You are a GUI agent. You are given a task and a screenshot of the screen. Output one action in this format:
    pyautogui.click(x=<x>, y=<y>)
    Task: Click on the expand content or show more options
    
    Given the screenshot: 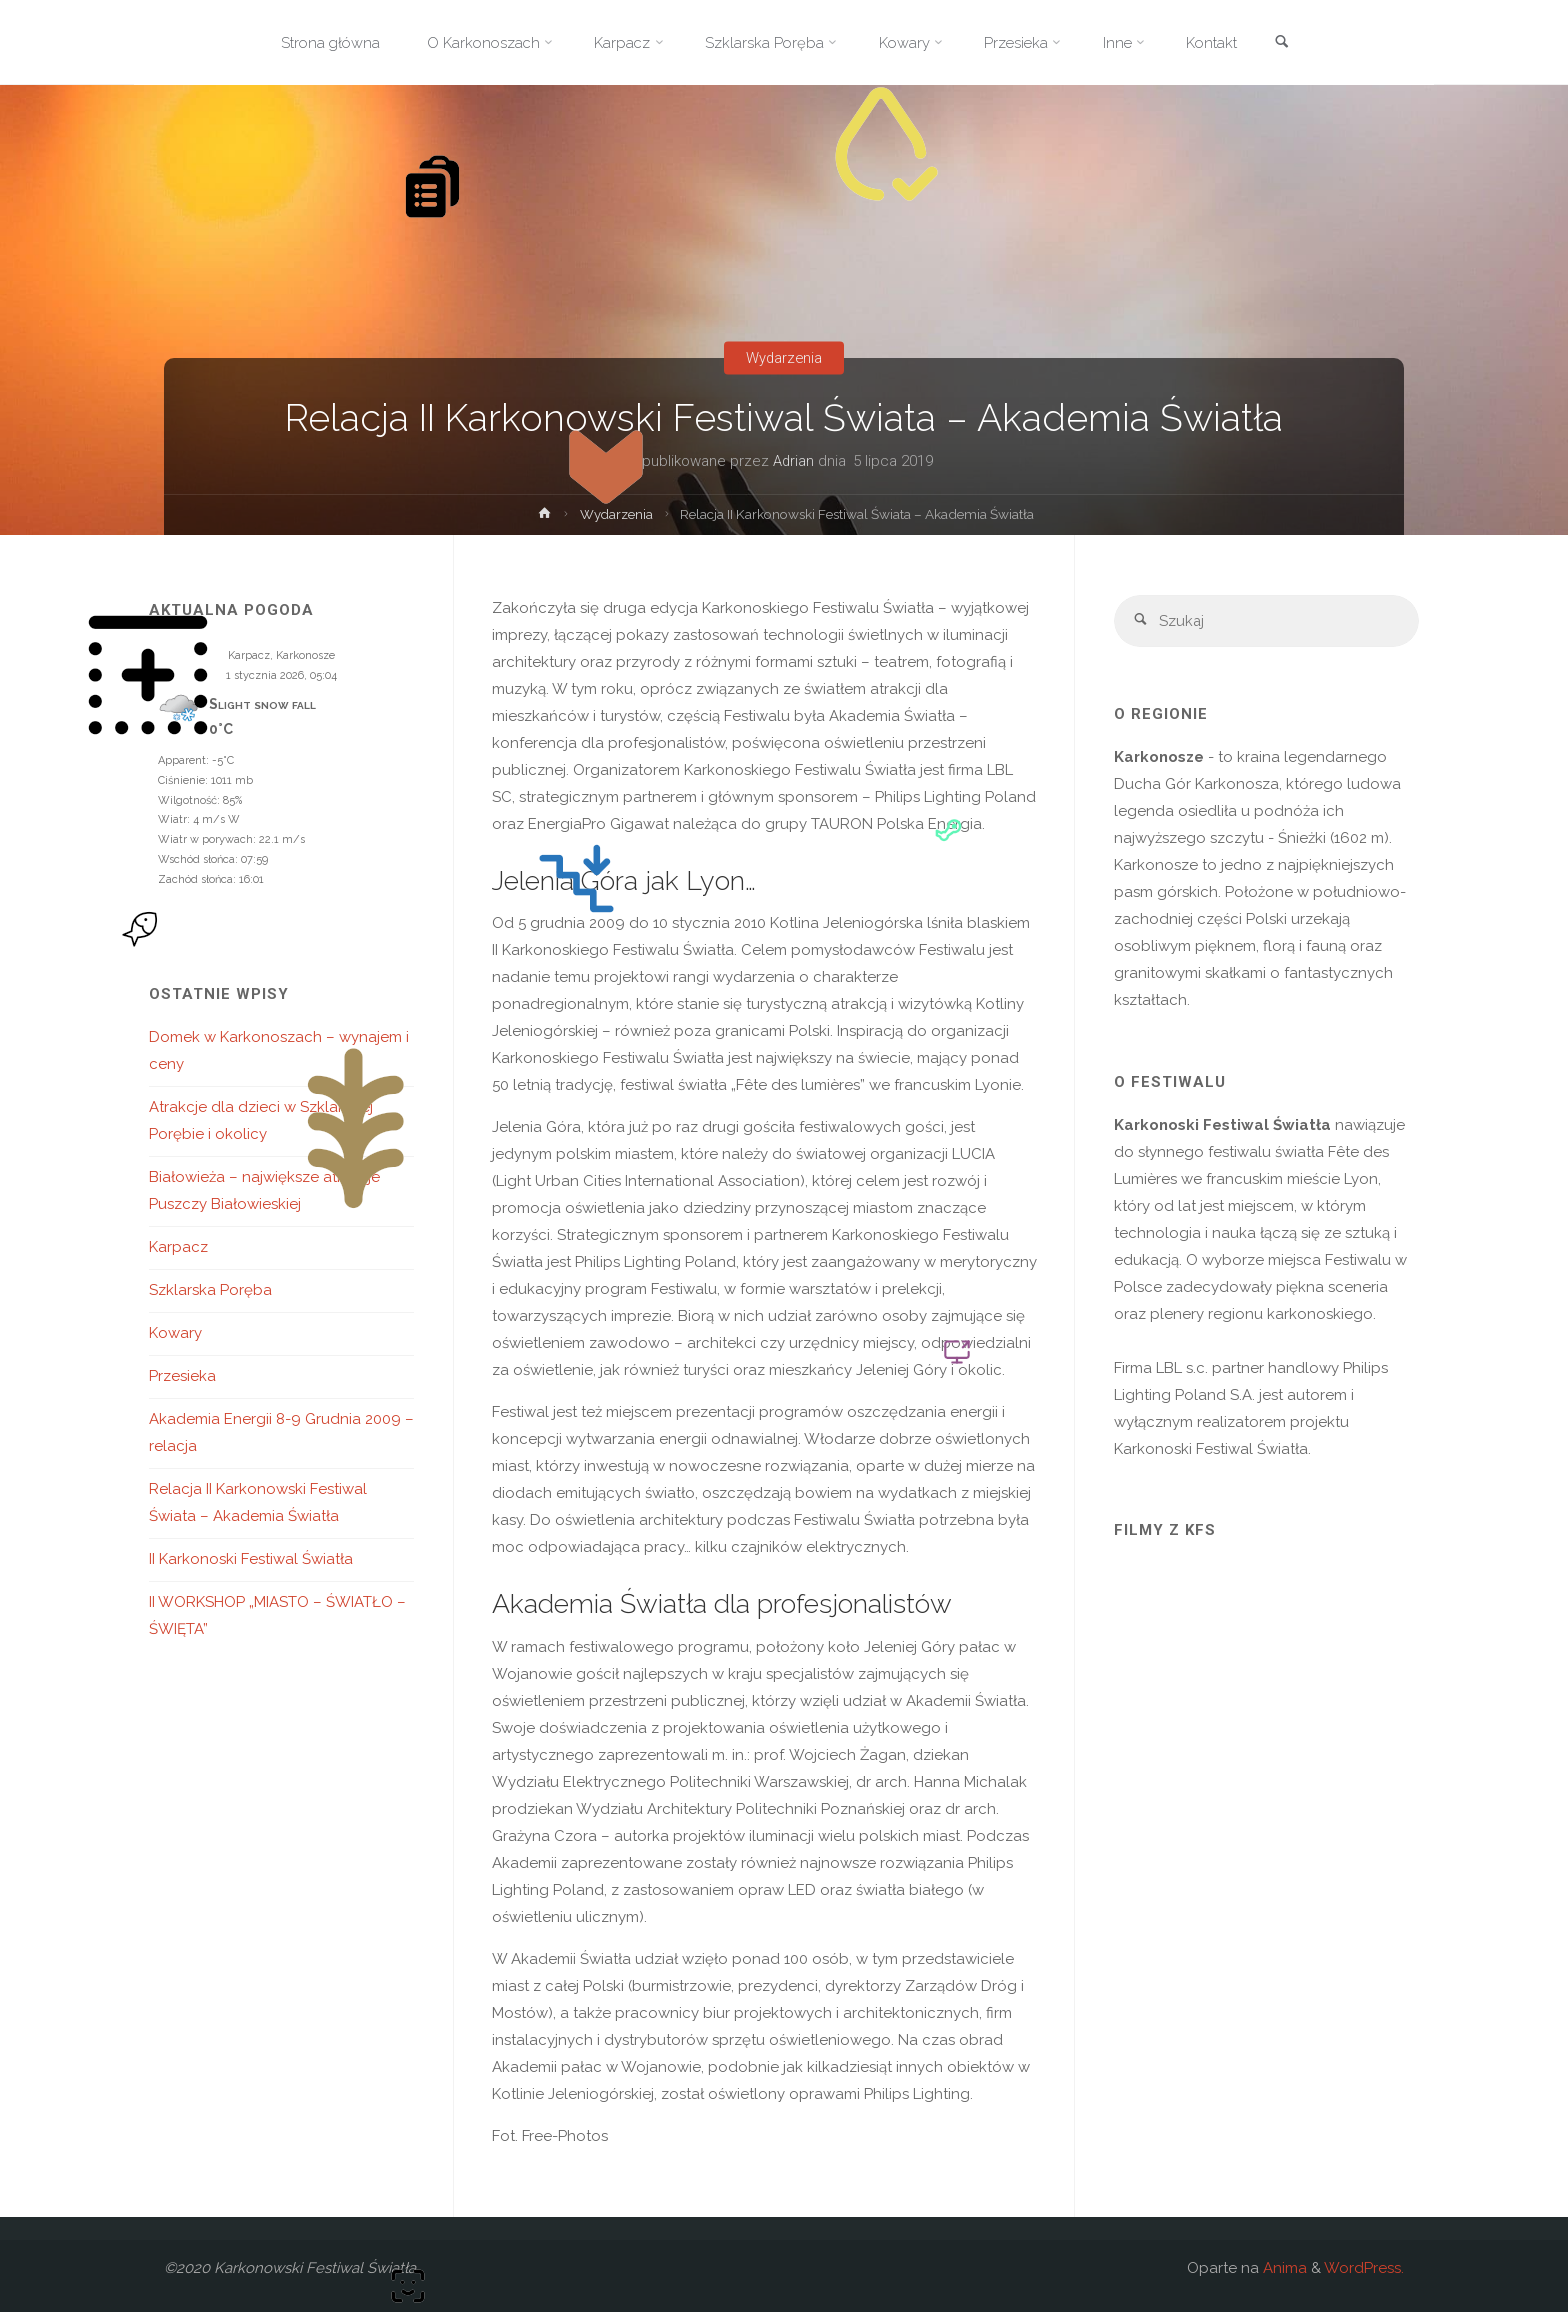 What is the action you would take?
    pyautogui.click(x=606, y=467)
    